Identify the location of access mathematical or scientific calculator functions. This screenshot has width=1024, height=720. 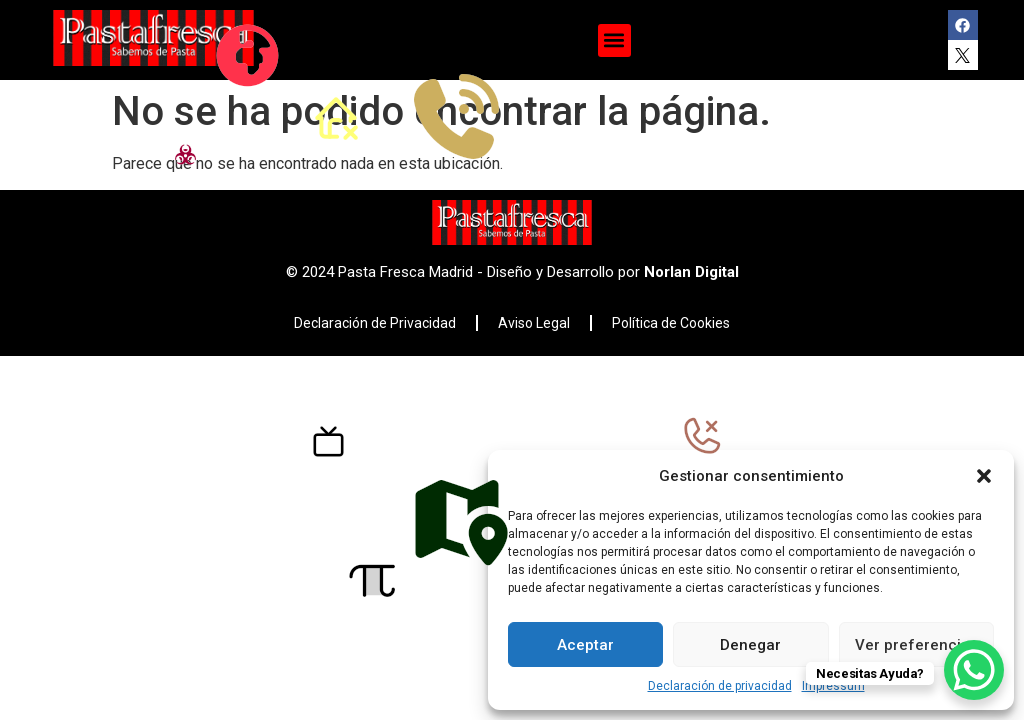
(373, 580).